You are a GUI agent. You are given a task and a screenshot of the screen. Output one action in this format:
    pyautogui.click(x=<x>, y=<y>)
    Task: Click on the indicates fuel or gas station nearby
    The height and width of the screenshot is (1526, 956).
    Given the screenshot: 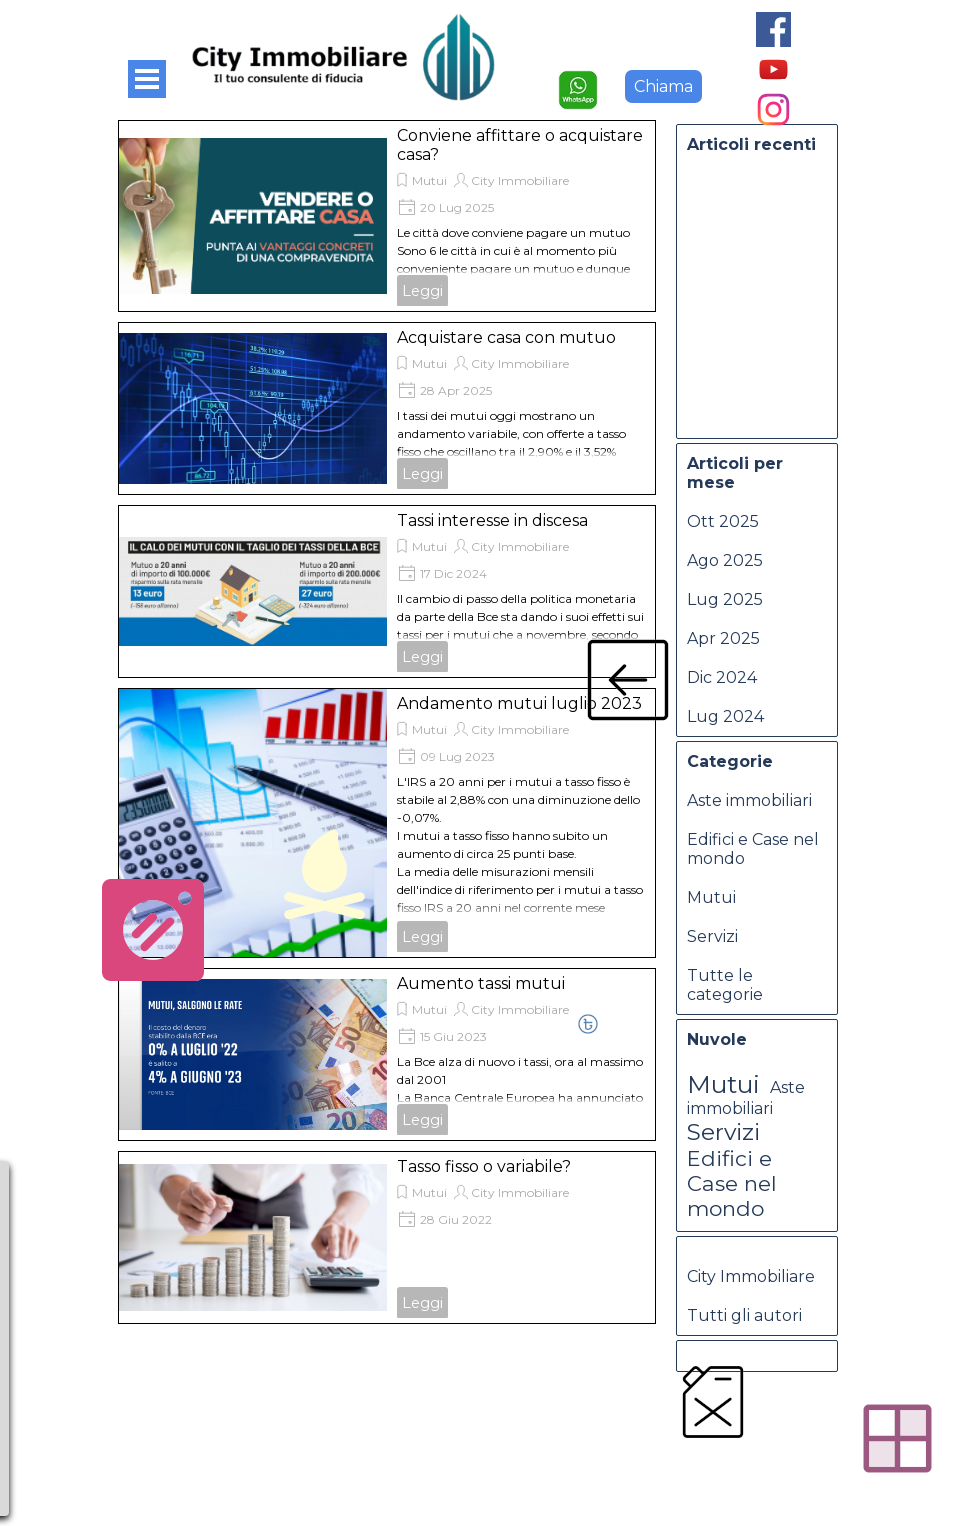 What is the action you would take?
    pyautogui.click(x=713, y=1402)
    